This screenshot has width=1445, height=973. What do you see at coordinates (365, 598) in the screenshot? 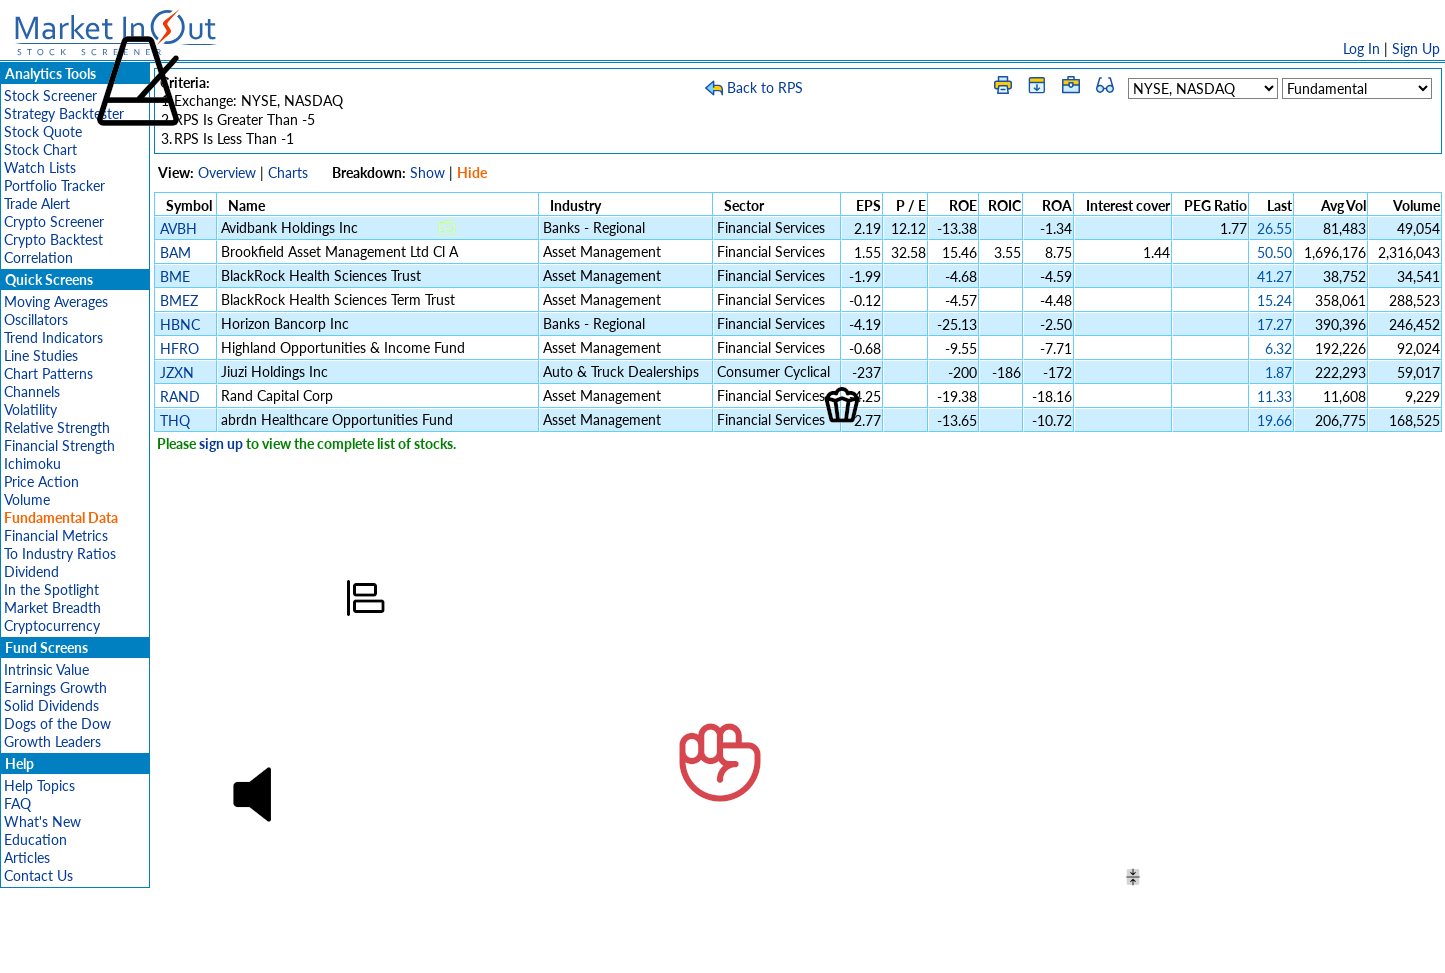
I see `align text to the left` at bounding box center [365, 598].